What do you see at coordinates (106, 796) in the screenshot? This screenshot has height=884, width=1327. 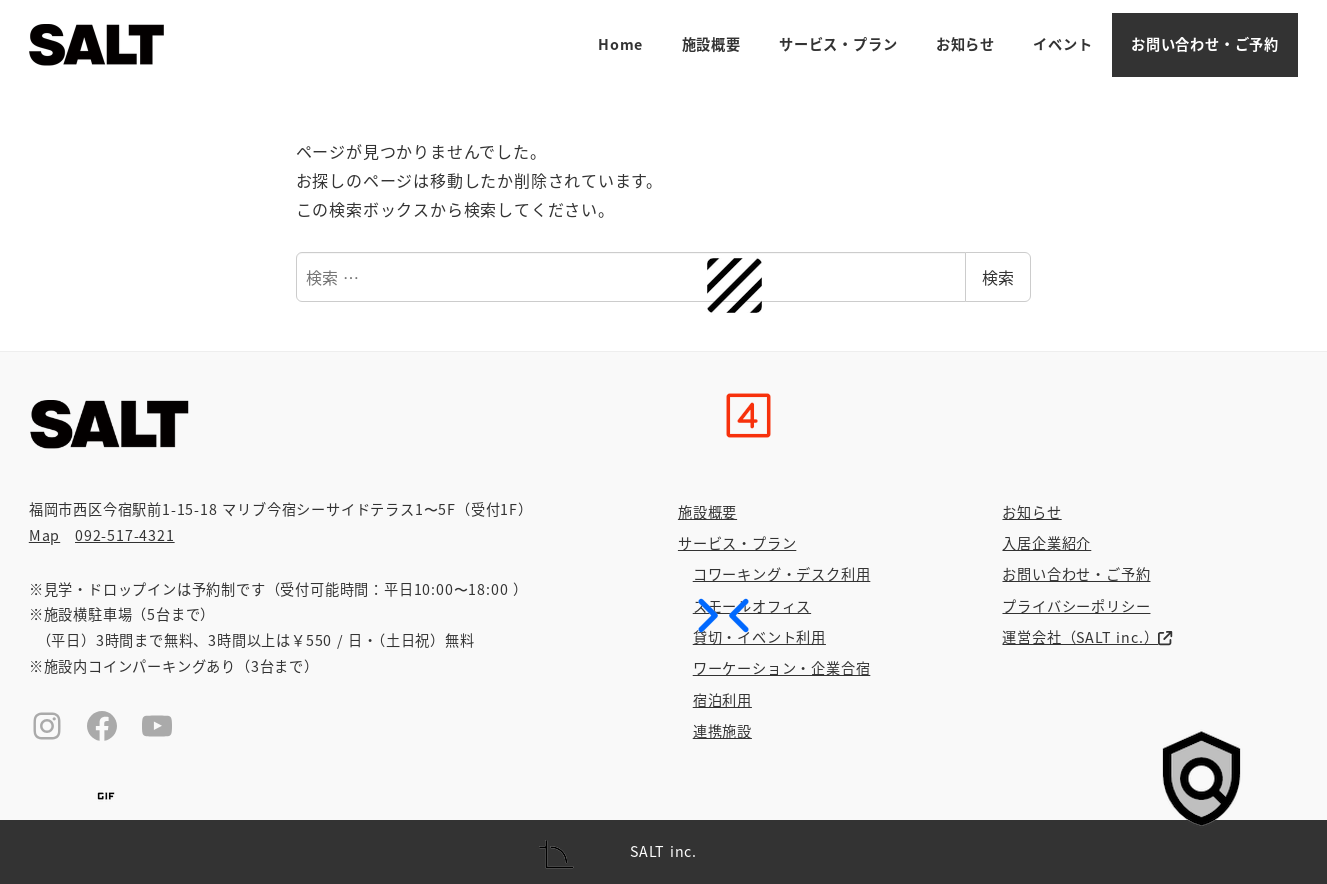 I see `insert a GIF into a message or post` at bounding box center [106, 796].